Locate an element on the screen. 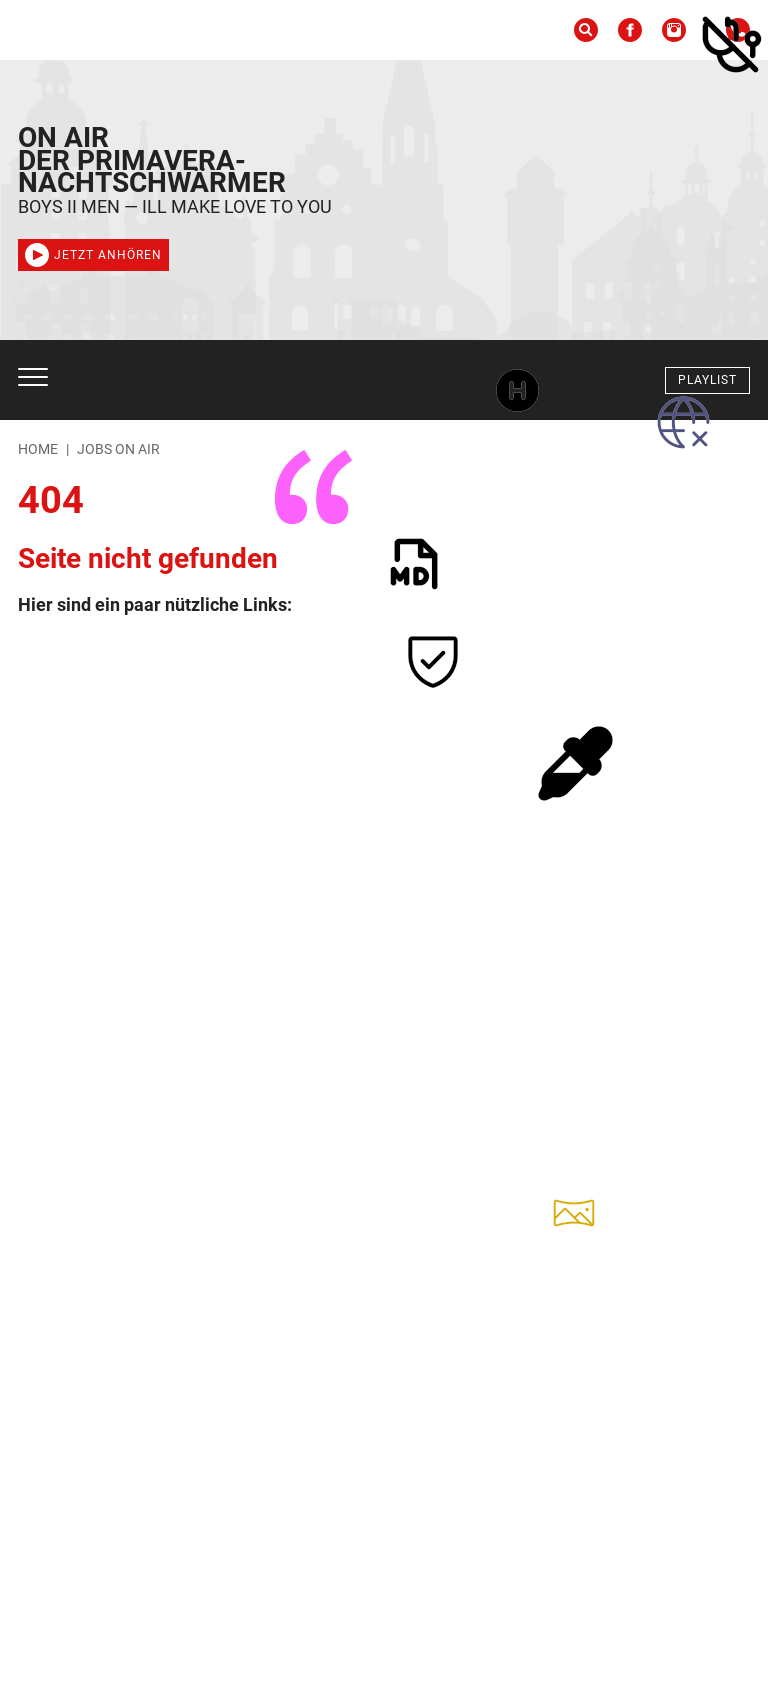 This screenshot has width=768, height=1690. indicates verified or secure status is located at coordinates (433, 659).